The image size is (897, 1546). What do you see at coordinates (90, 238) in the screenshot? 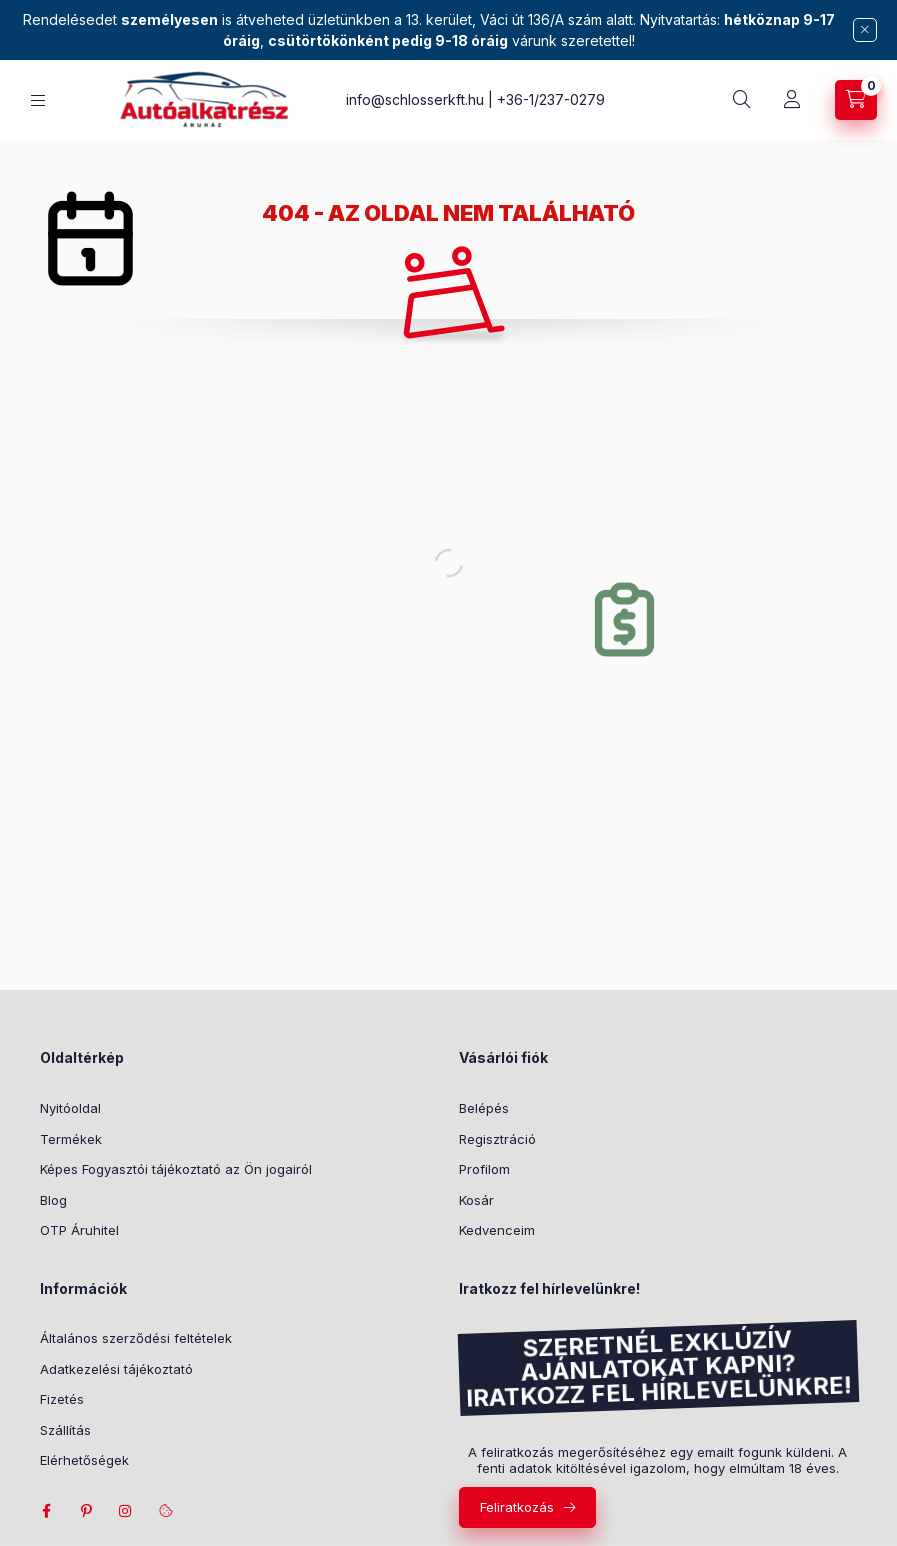
I see `view or open the calendar` at bounding box center [90, 238].